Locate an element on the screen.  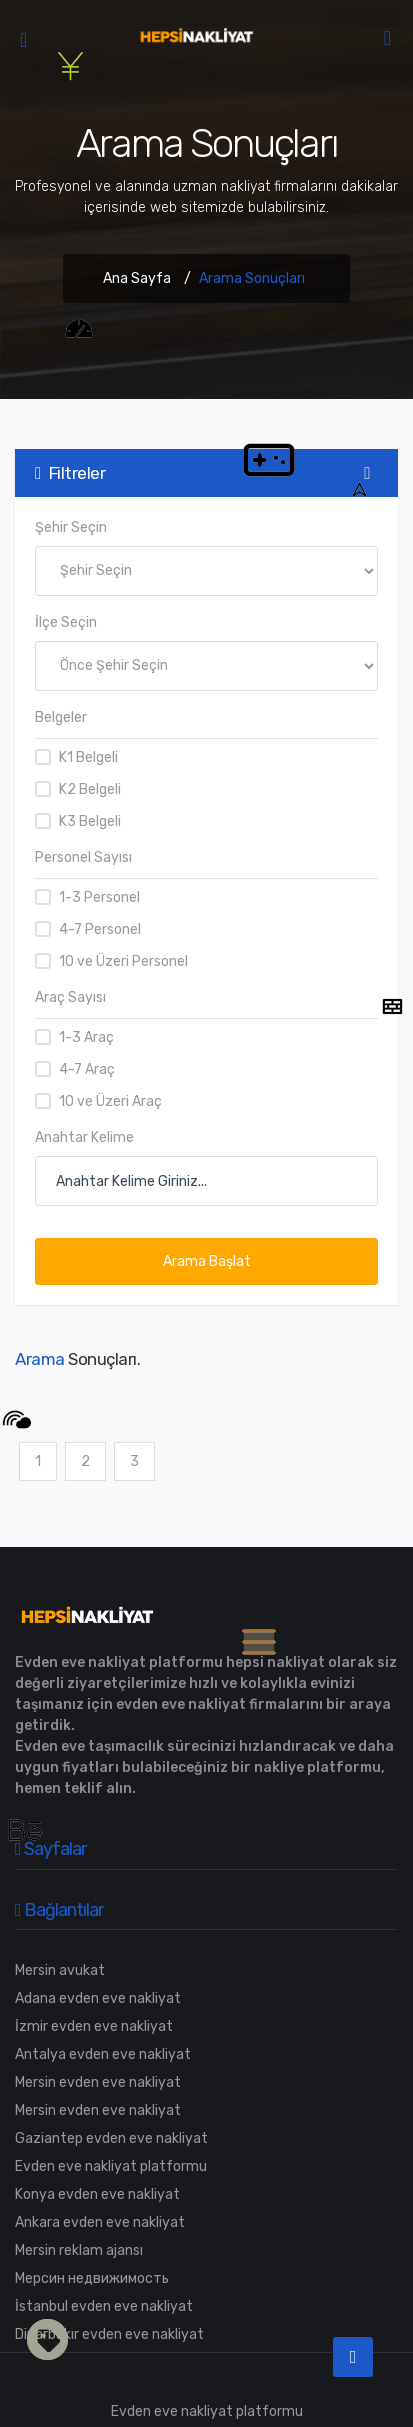
view tagged items in your feed is located at coordinates (47, 2339).